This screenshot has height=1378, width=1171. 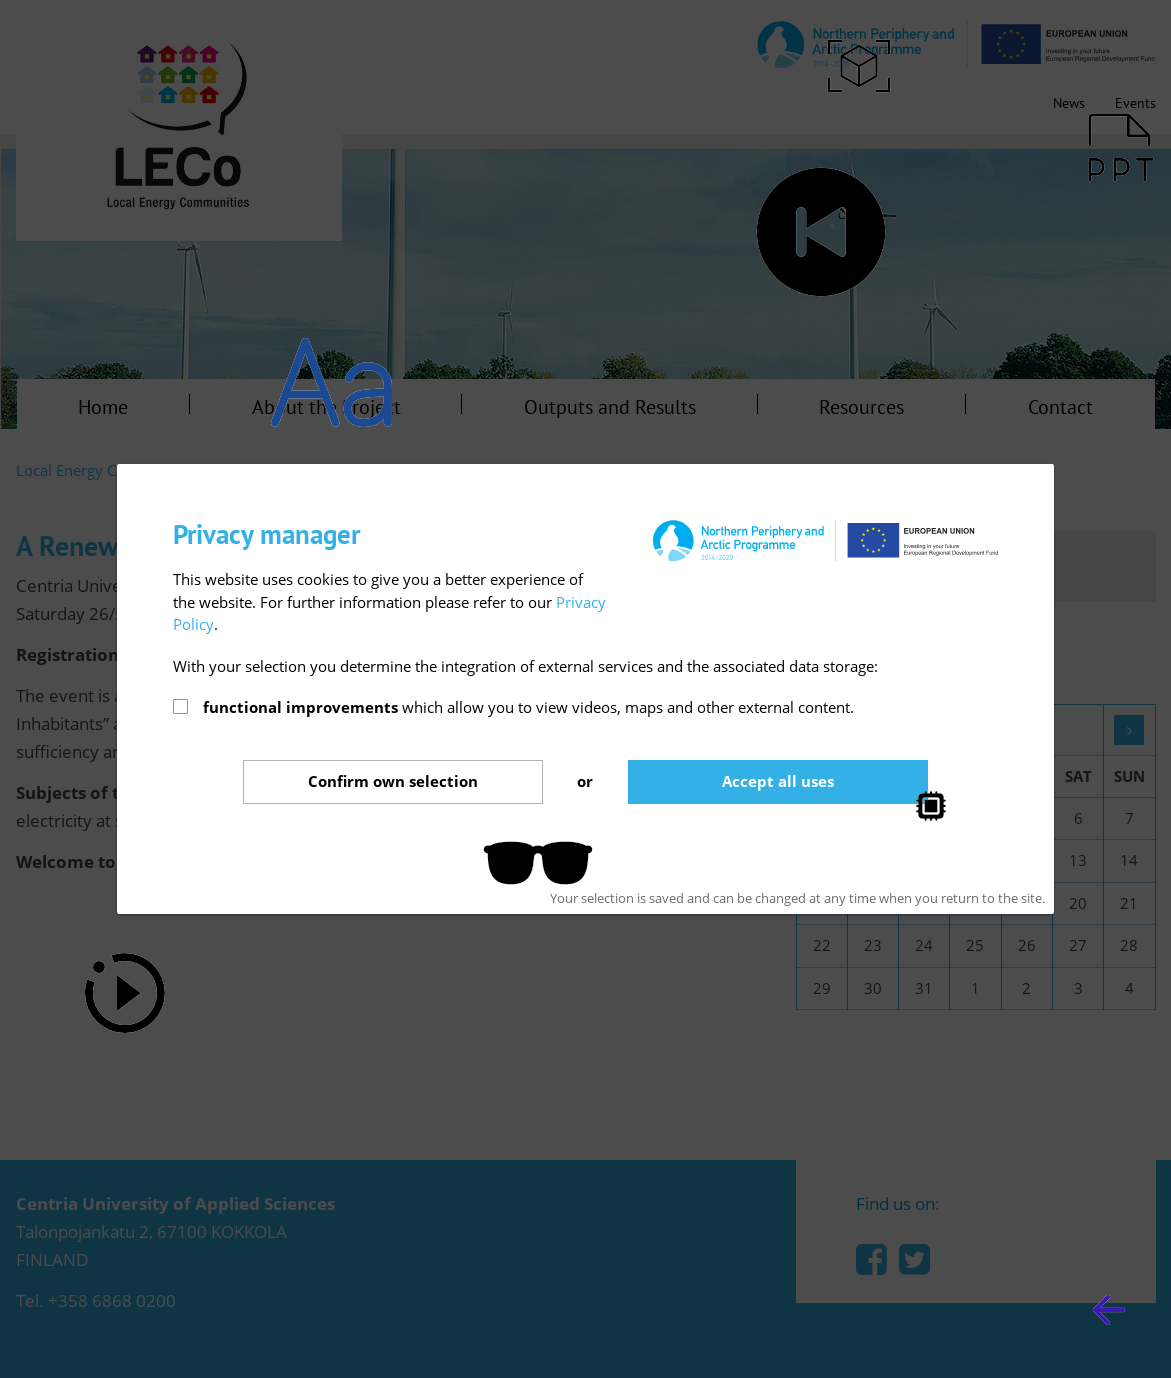 I want to click on enable reading mode, so click(x=538, y=863).